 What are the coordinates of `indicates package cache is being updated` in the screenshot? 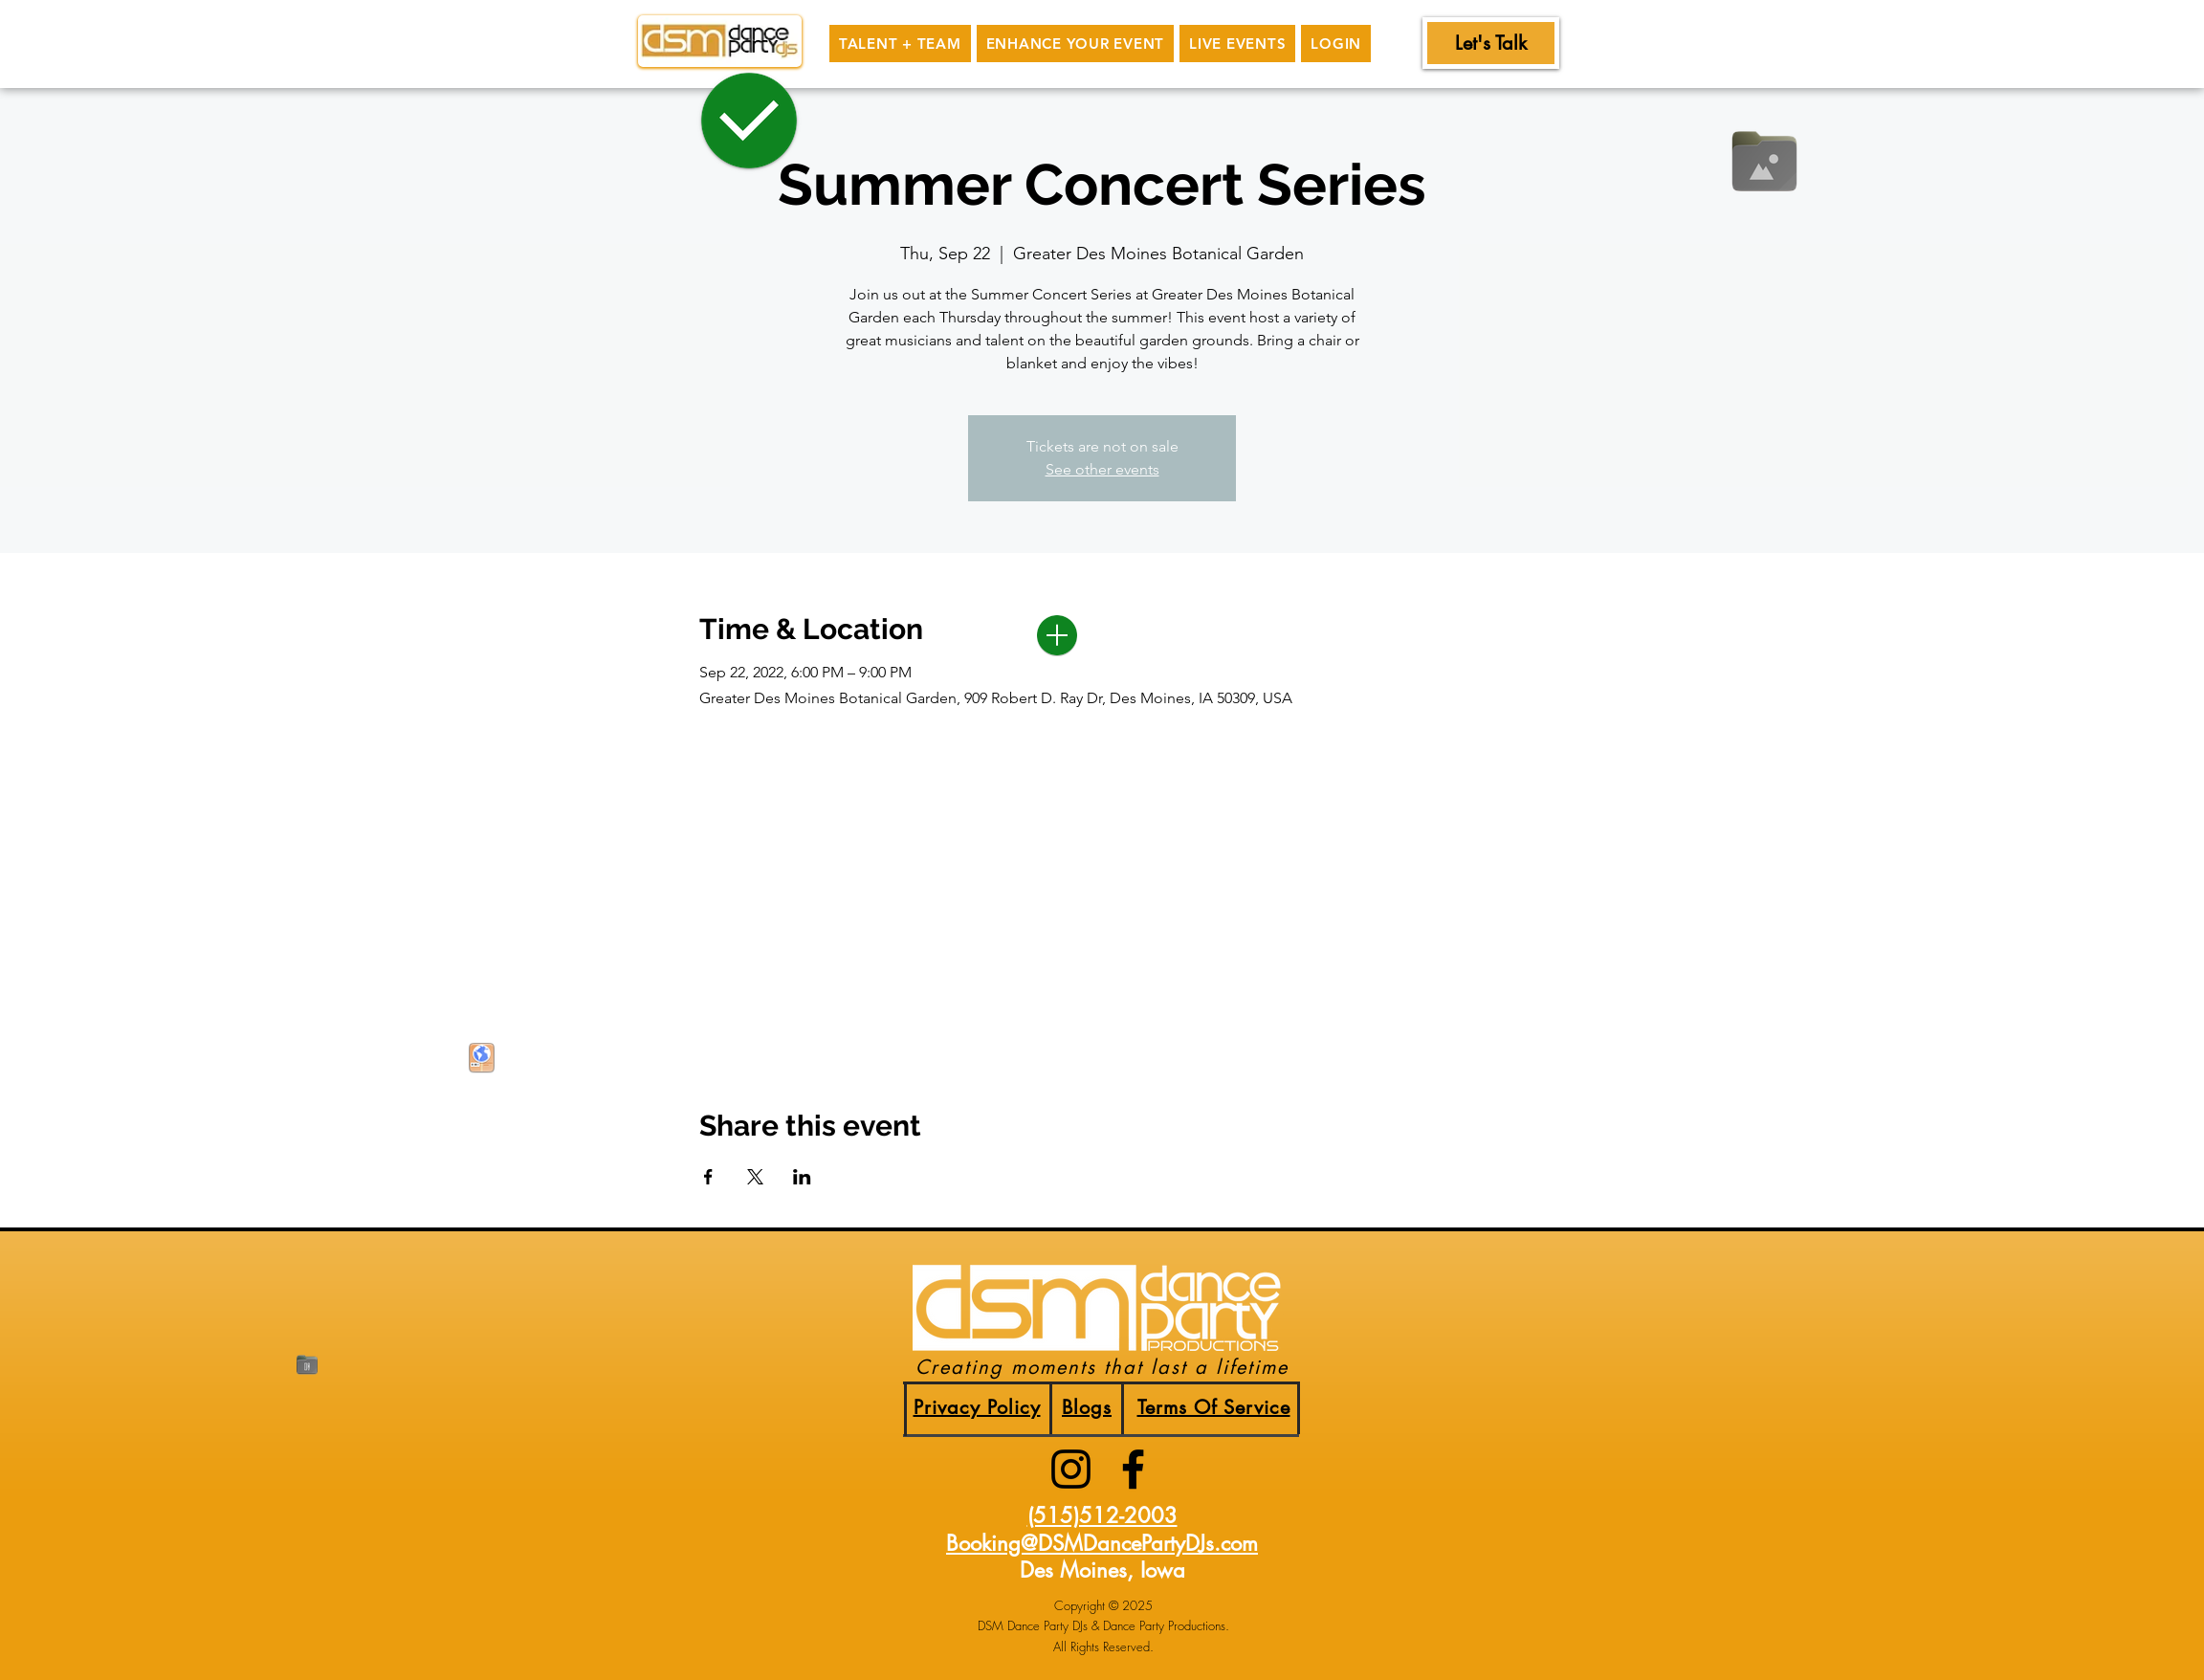 It's located at (481, 1057).